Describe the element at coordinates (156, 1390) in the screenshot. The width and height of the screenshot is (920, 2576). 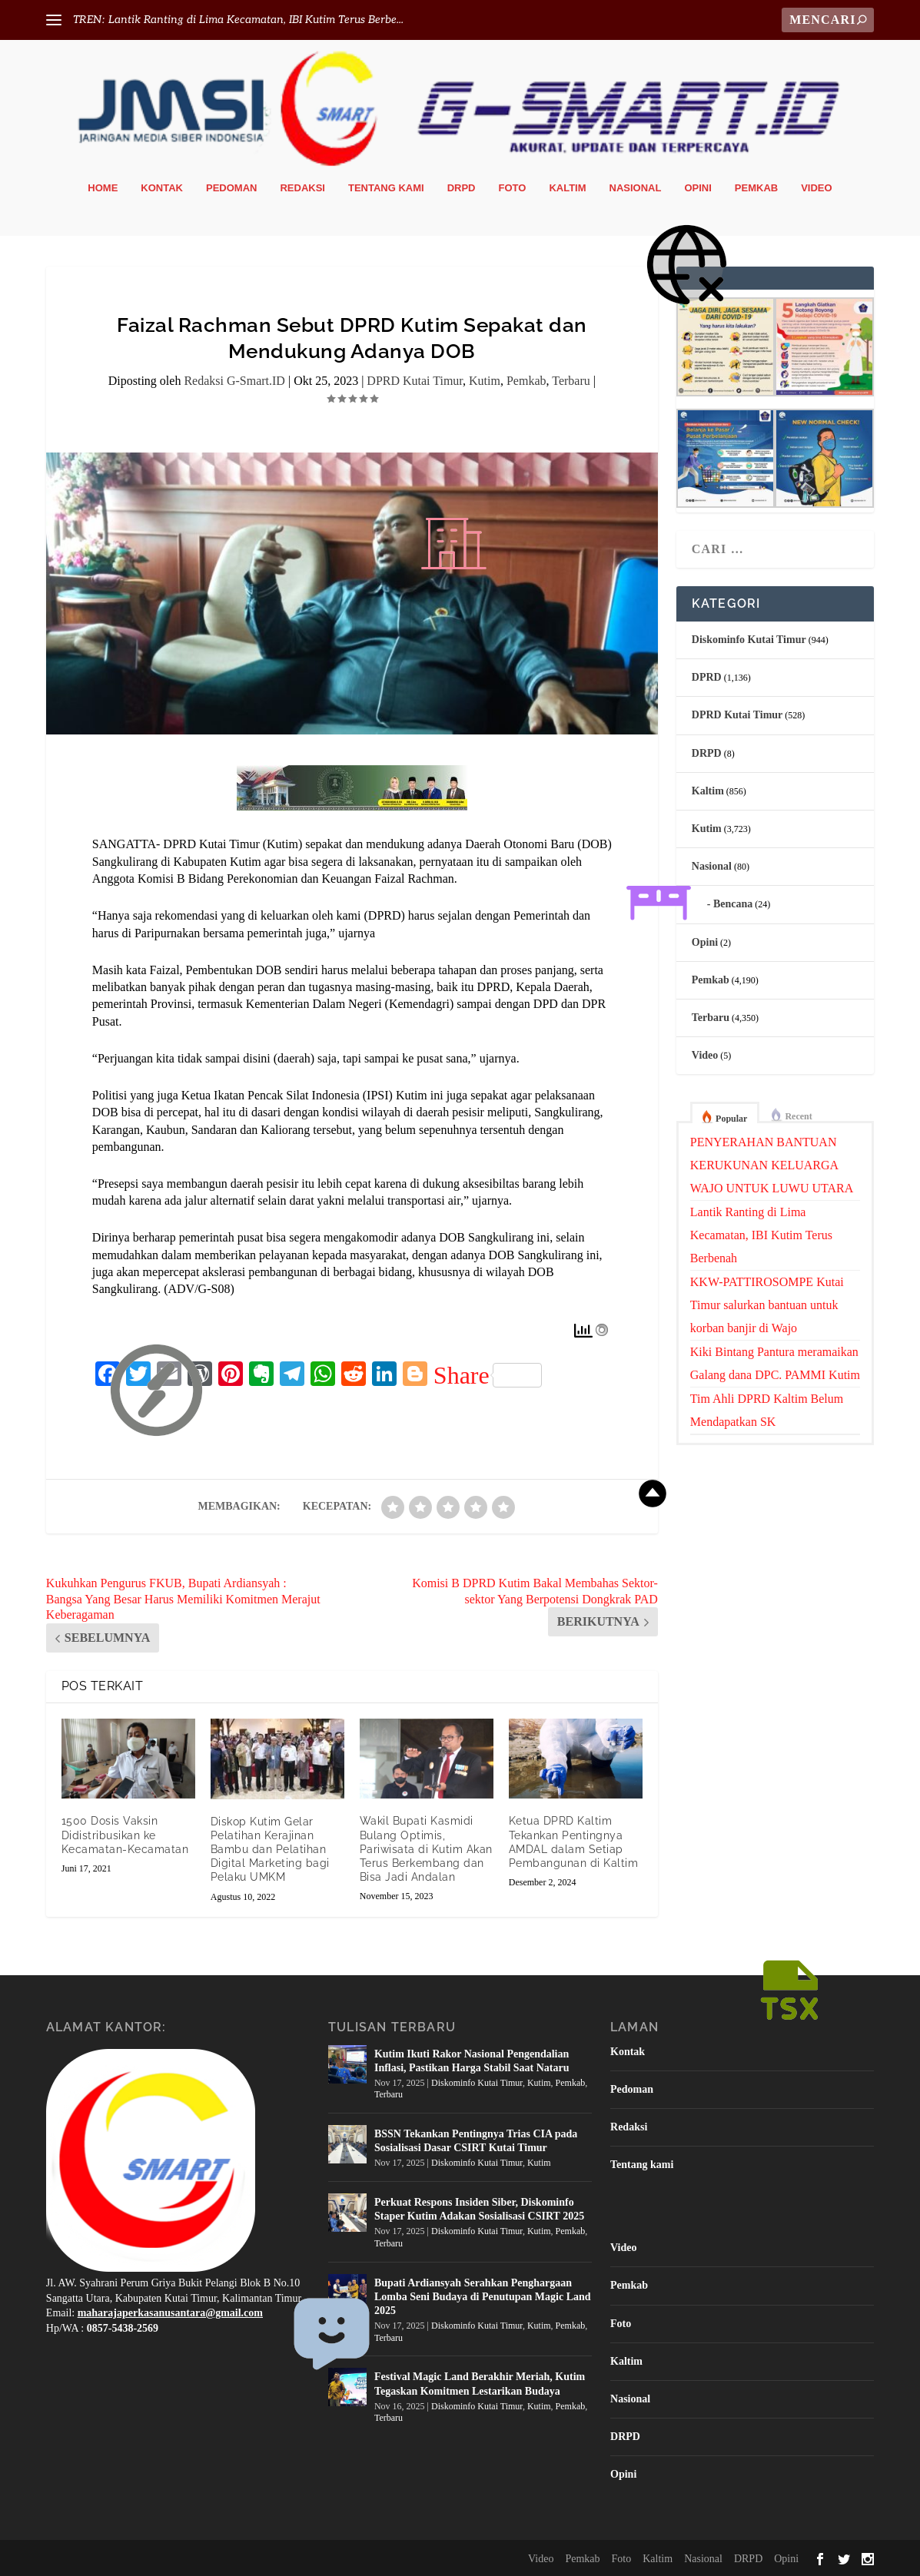
I see `socket.io library or real-time websocket connection` at that location.